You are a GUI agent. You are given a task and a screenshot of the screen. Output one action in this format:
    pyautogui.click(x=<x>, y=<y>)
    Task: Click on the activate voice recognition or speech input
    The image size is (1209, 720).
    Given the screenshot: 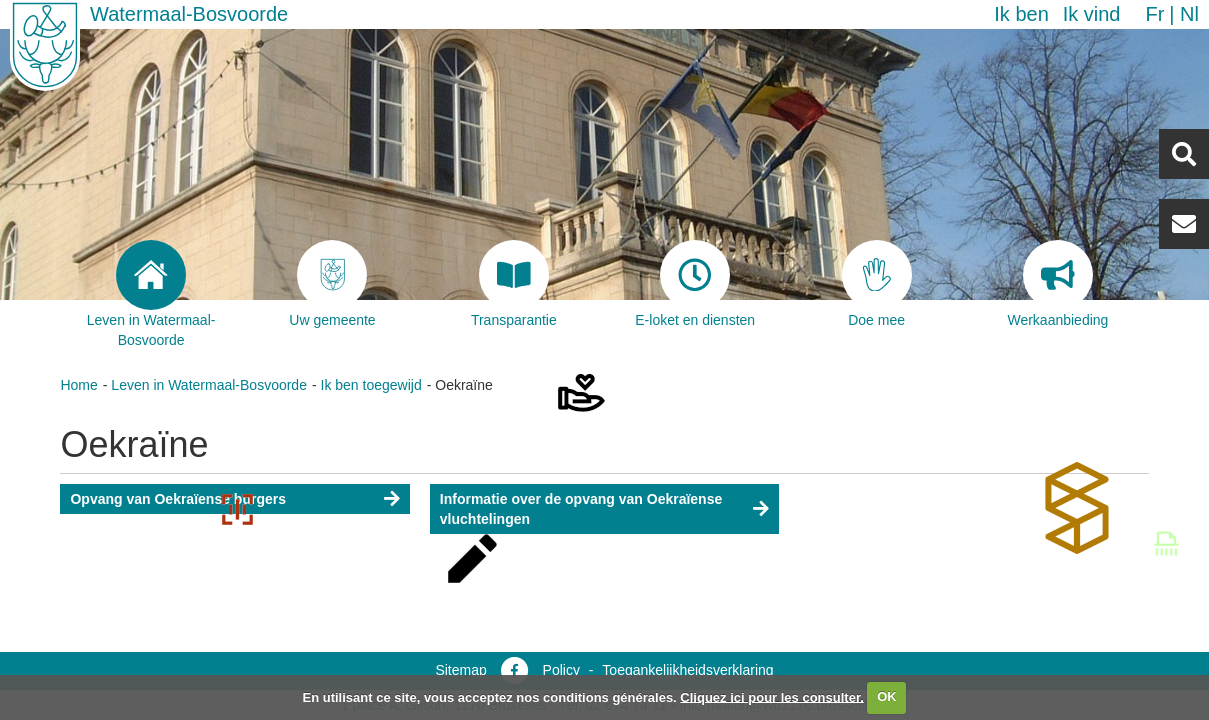 What is the action you would take?
    pyautogui.click(x=237, y=509)
    